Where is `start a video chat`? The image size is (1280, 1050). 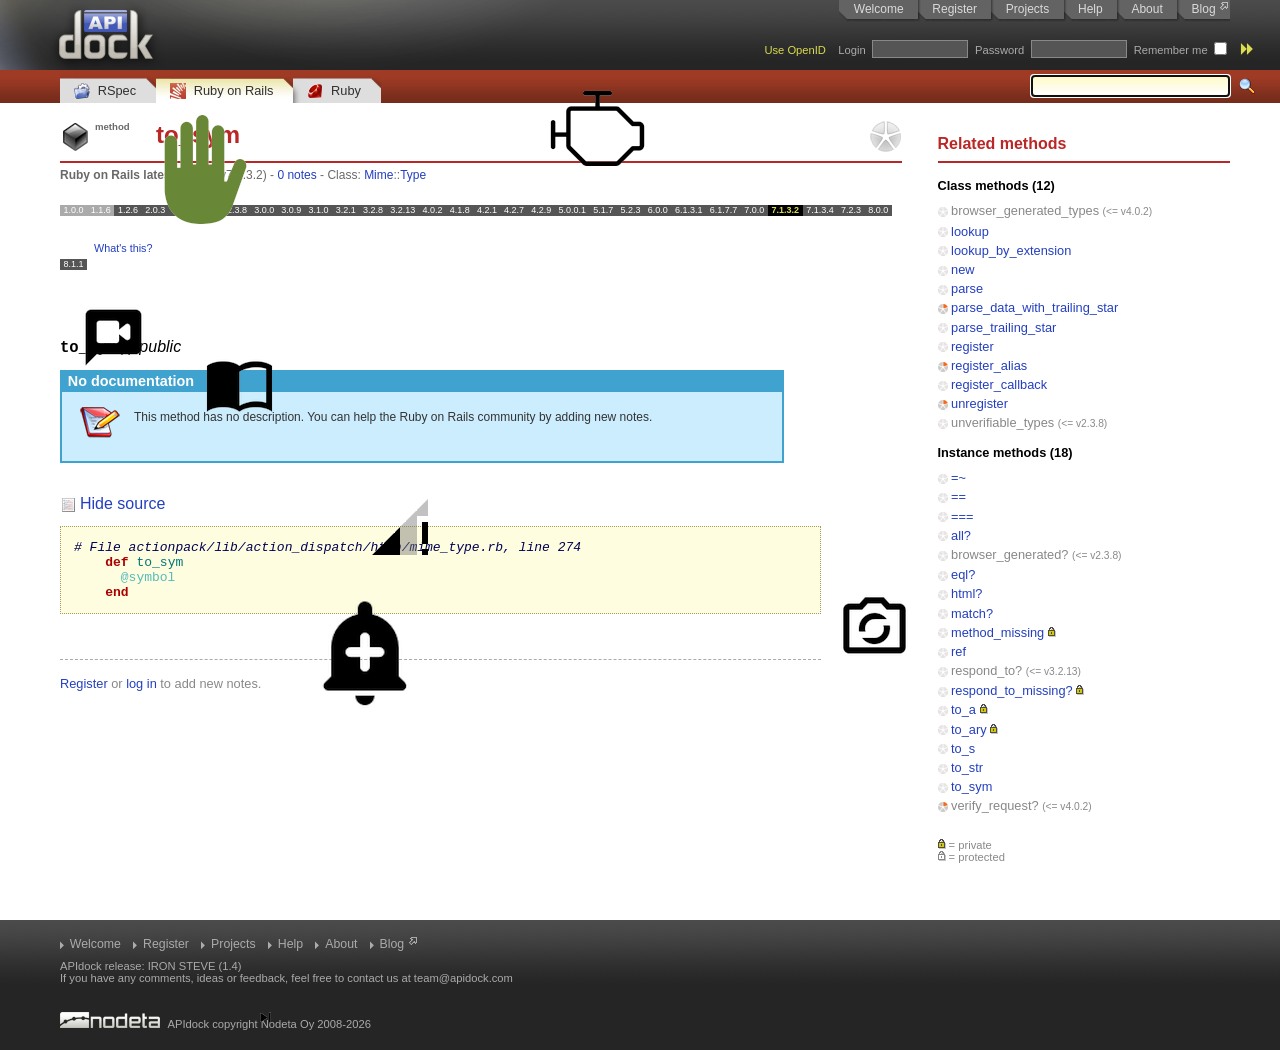 start a video chat is located at coordinates (113, 337).